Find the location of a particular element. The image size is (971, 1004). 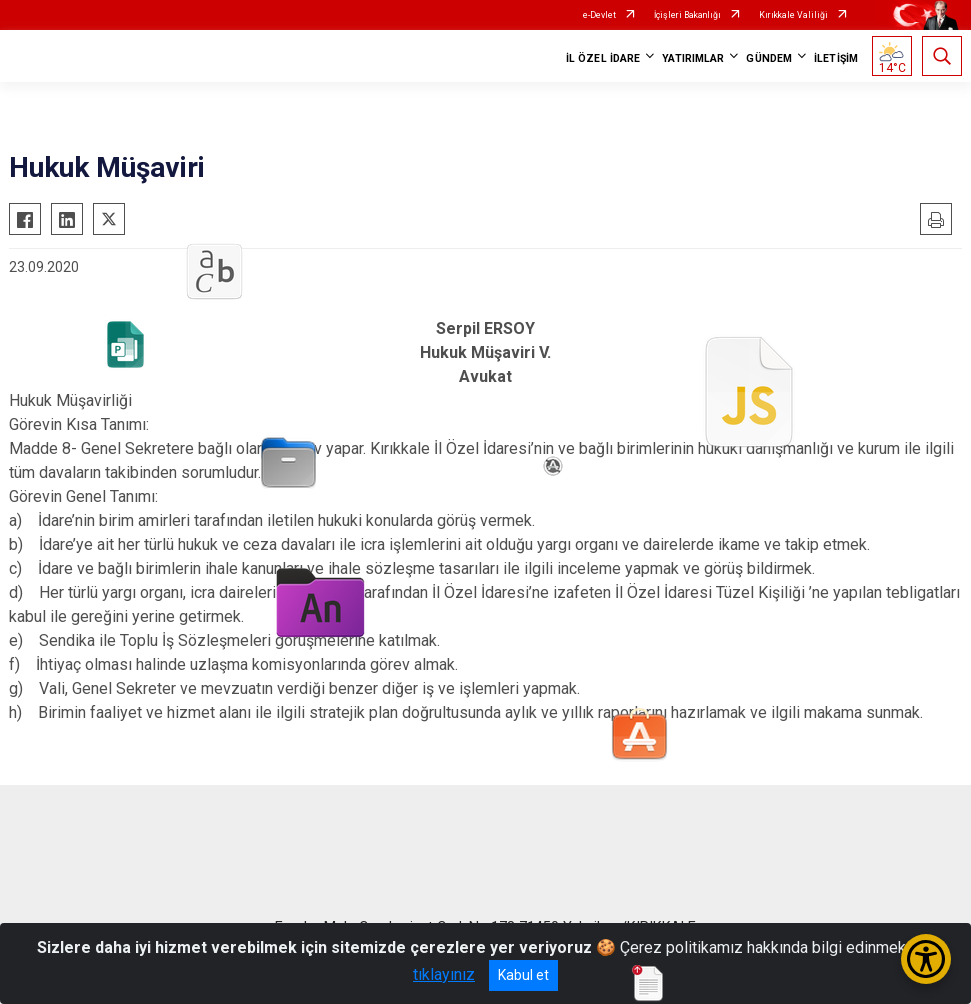

microsoft publisher document file is located at coordinates (125, 344).